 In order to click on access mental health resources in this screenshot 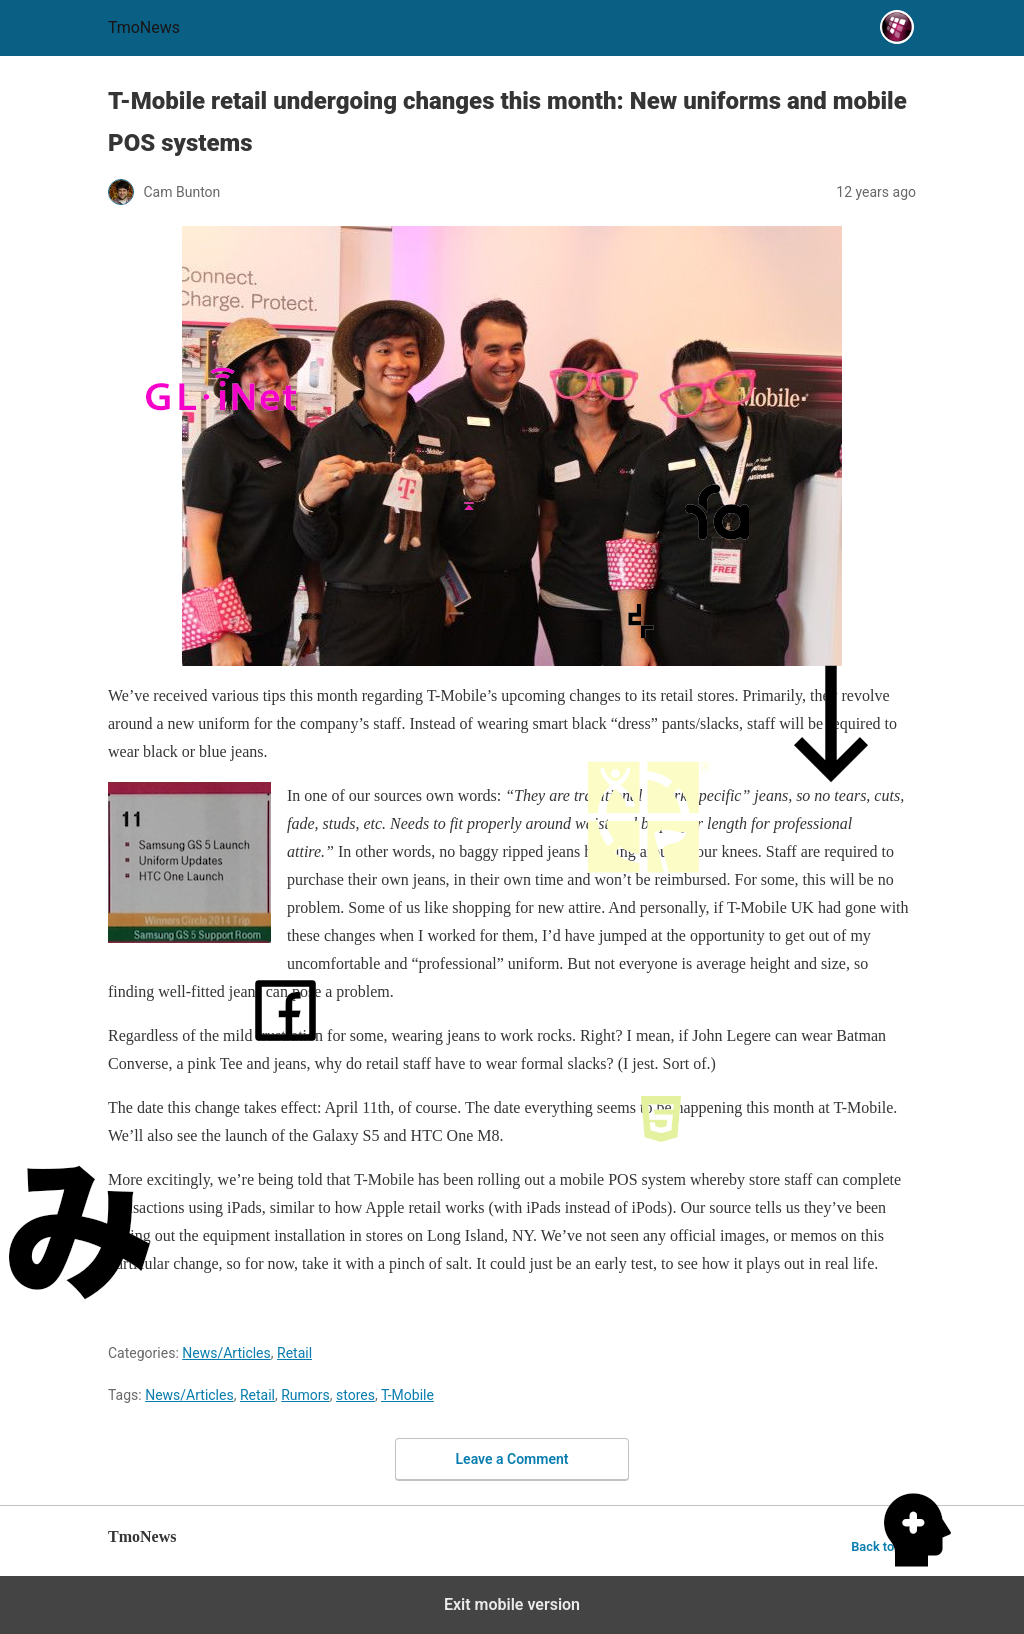, I will do `click(917, 1530)`.